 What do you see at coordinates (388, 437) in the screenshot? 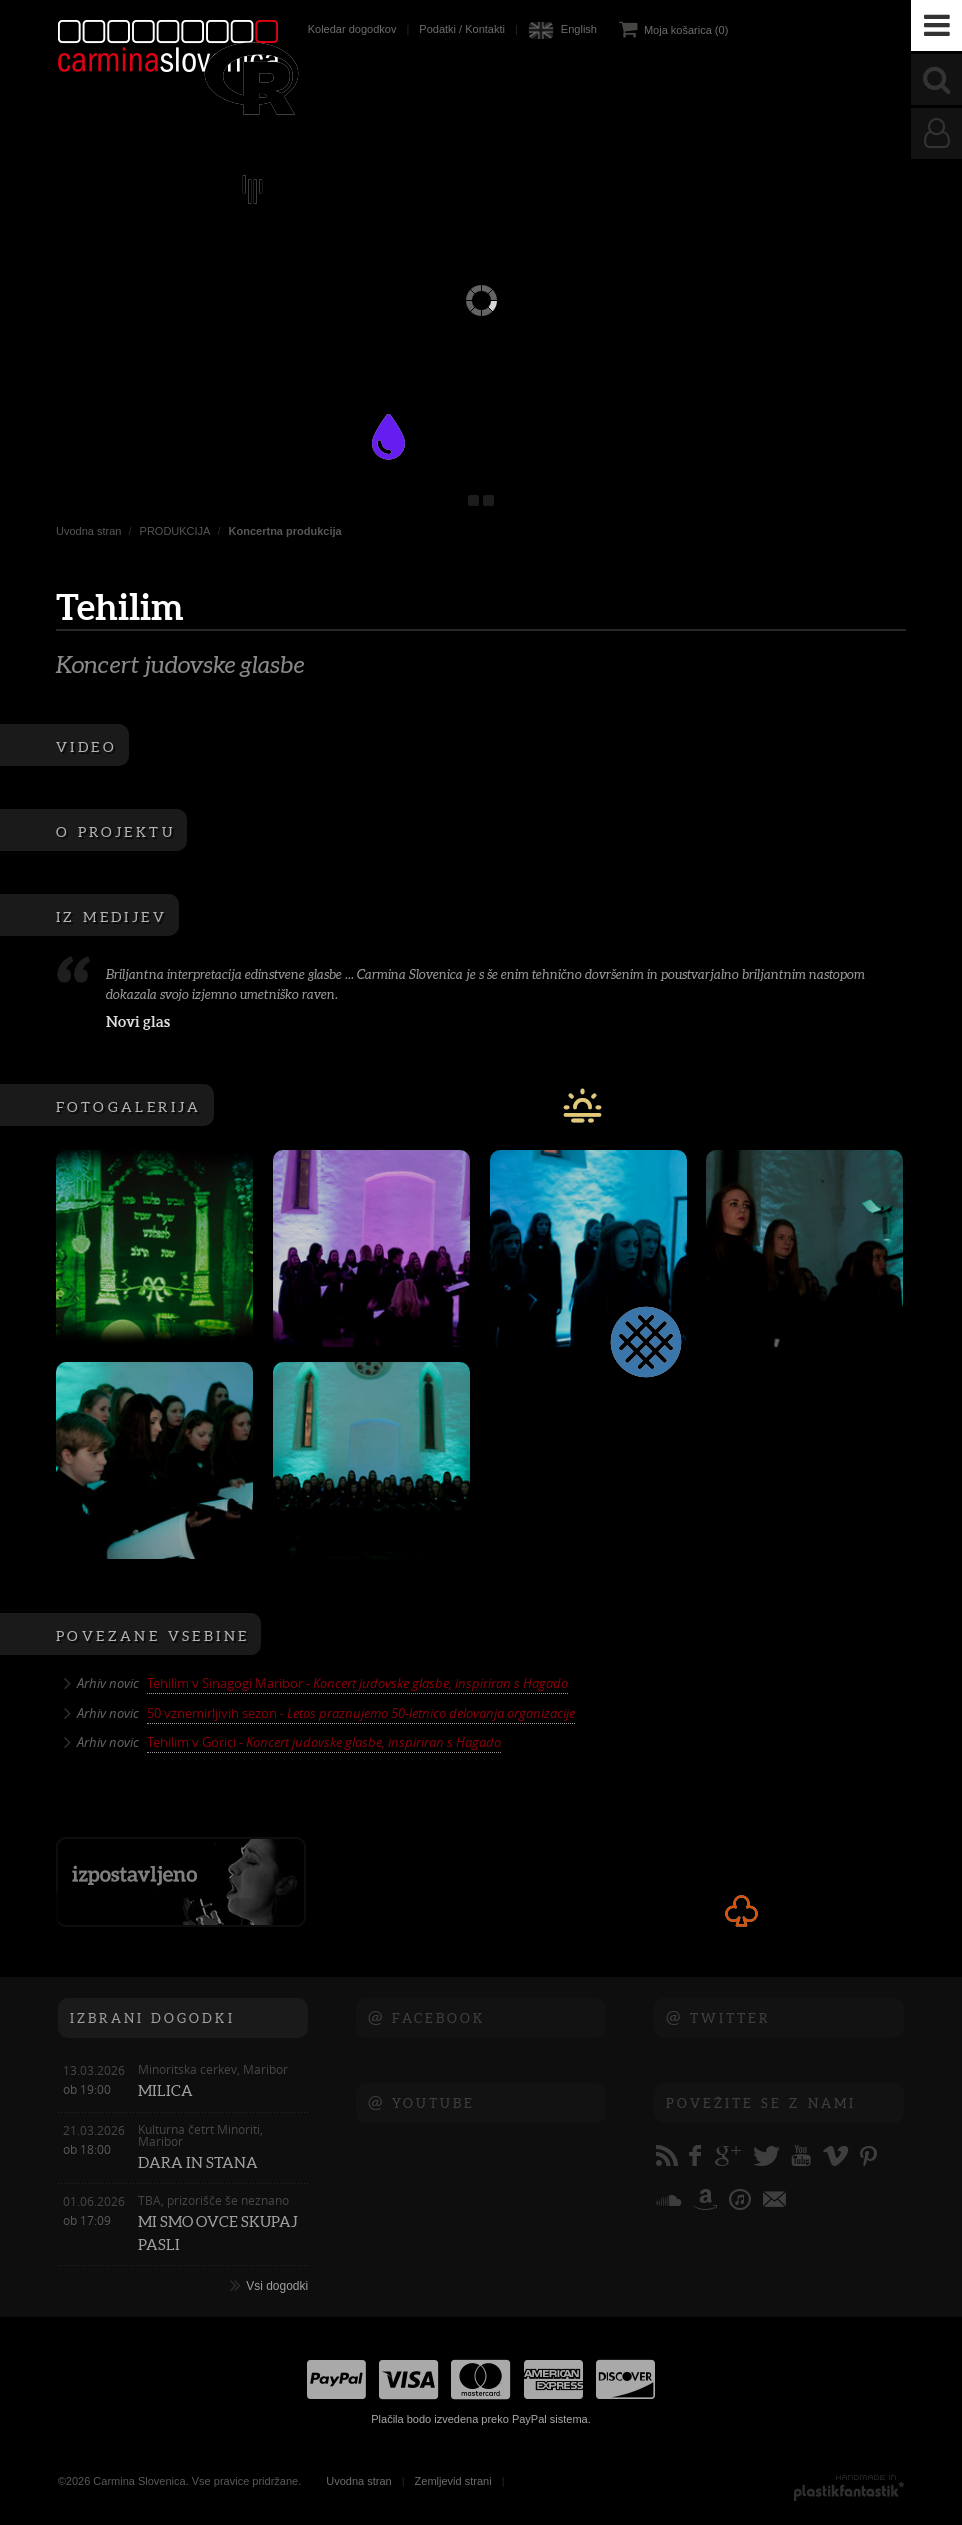
I see `adjust color or tint settings` at bounding box center [388, 437].